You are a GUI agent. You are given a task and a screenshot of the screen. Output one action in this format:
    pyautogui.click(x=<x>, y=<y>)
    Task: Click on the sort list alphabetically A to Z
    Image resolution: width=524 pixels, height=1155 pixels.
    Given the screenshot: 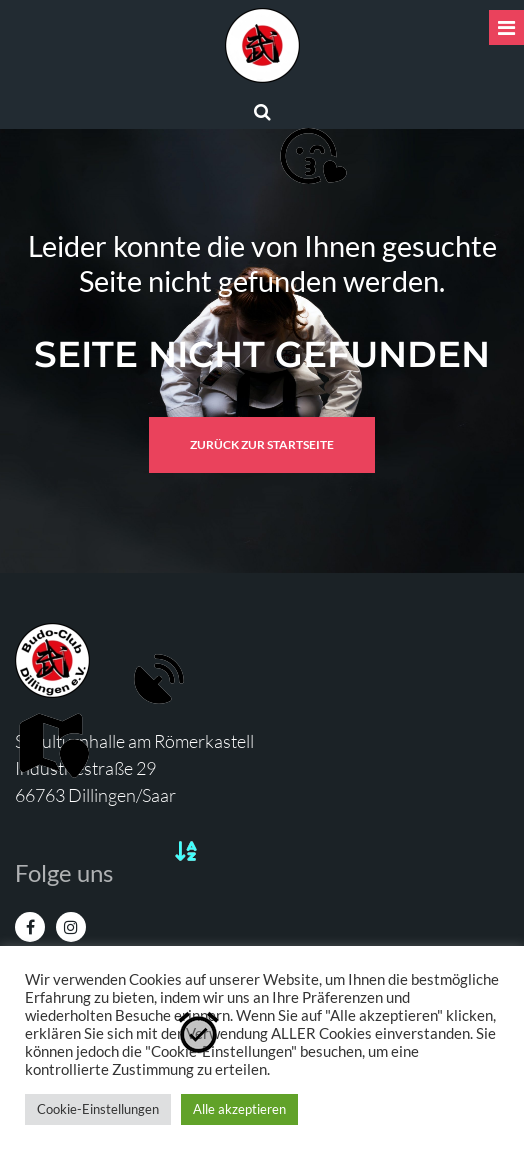 What is the action you would take?
    pyautogui.click(x=186, y=851)
    